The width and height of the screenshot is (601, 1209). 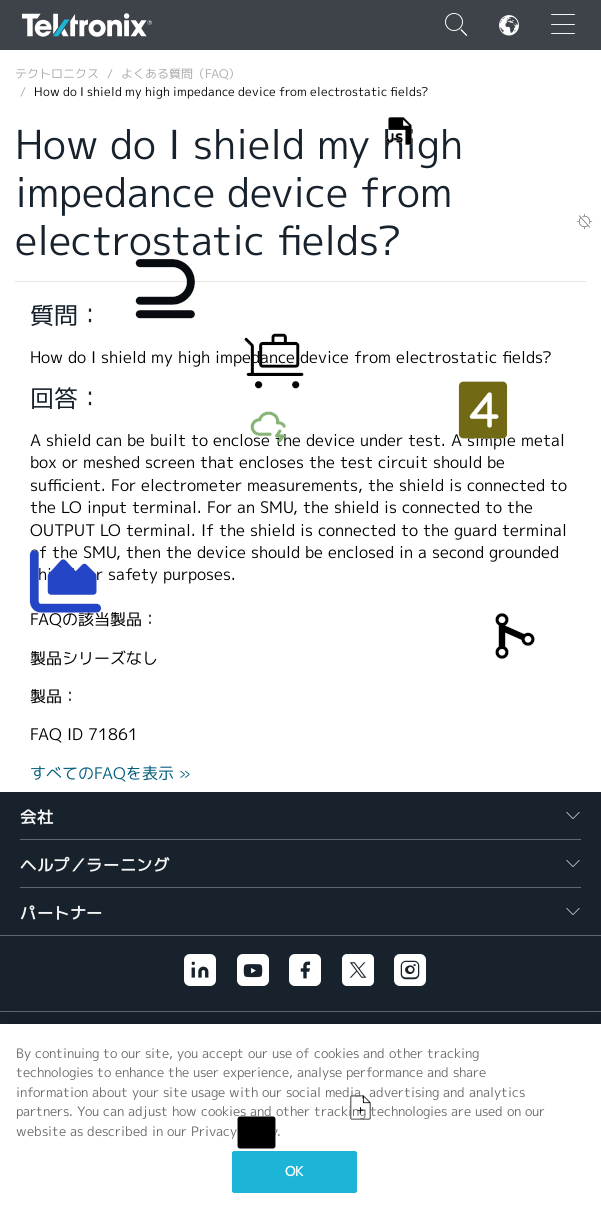 I want to click on location services disabled, so click(x=584, y=221).